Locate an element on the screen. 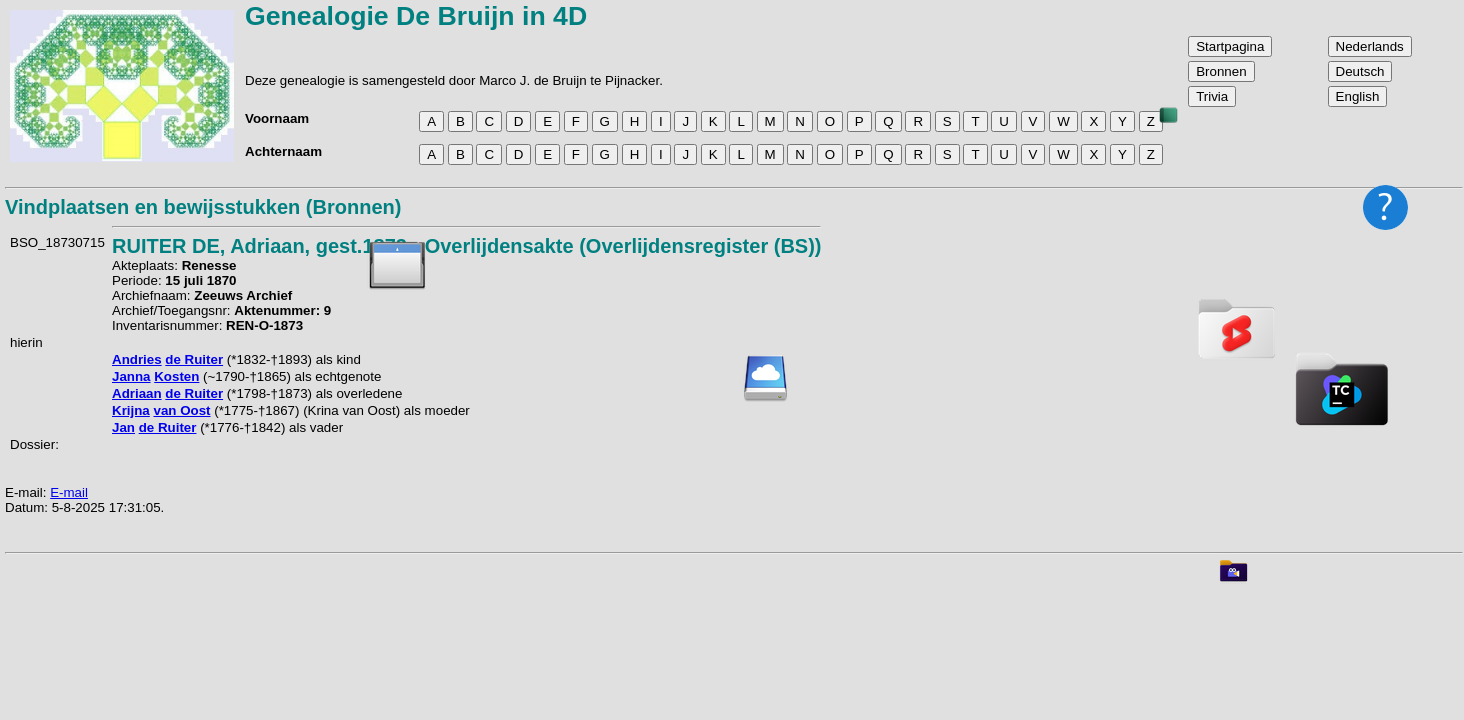  access iDisk cloud storage is located at coordinates (765, 378).